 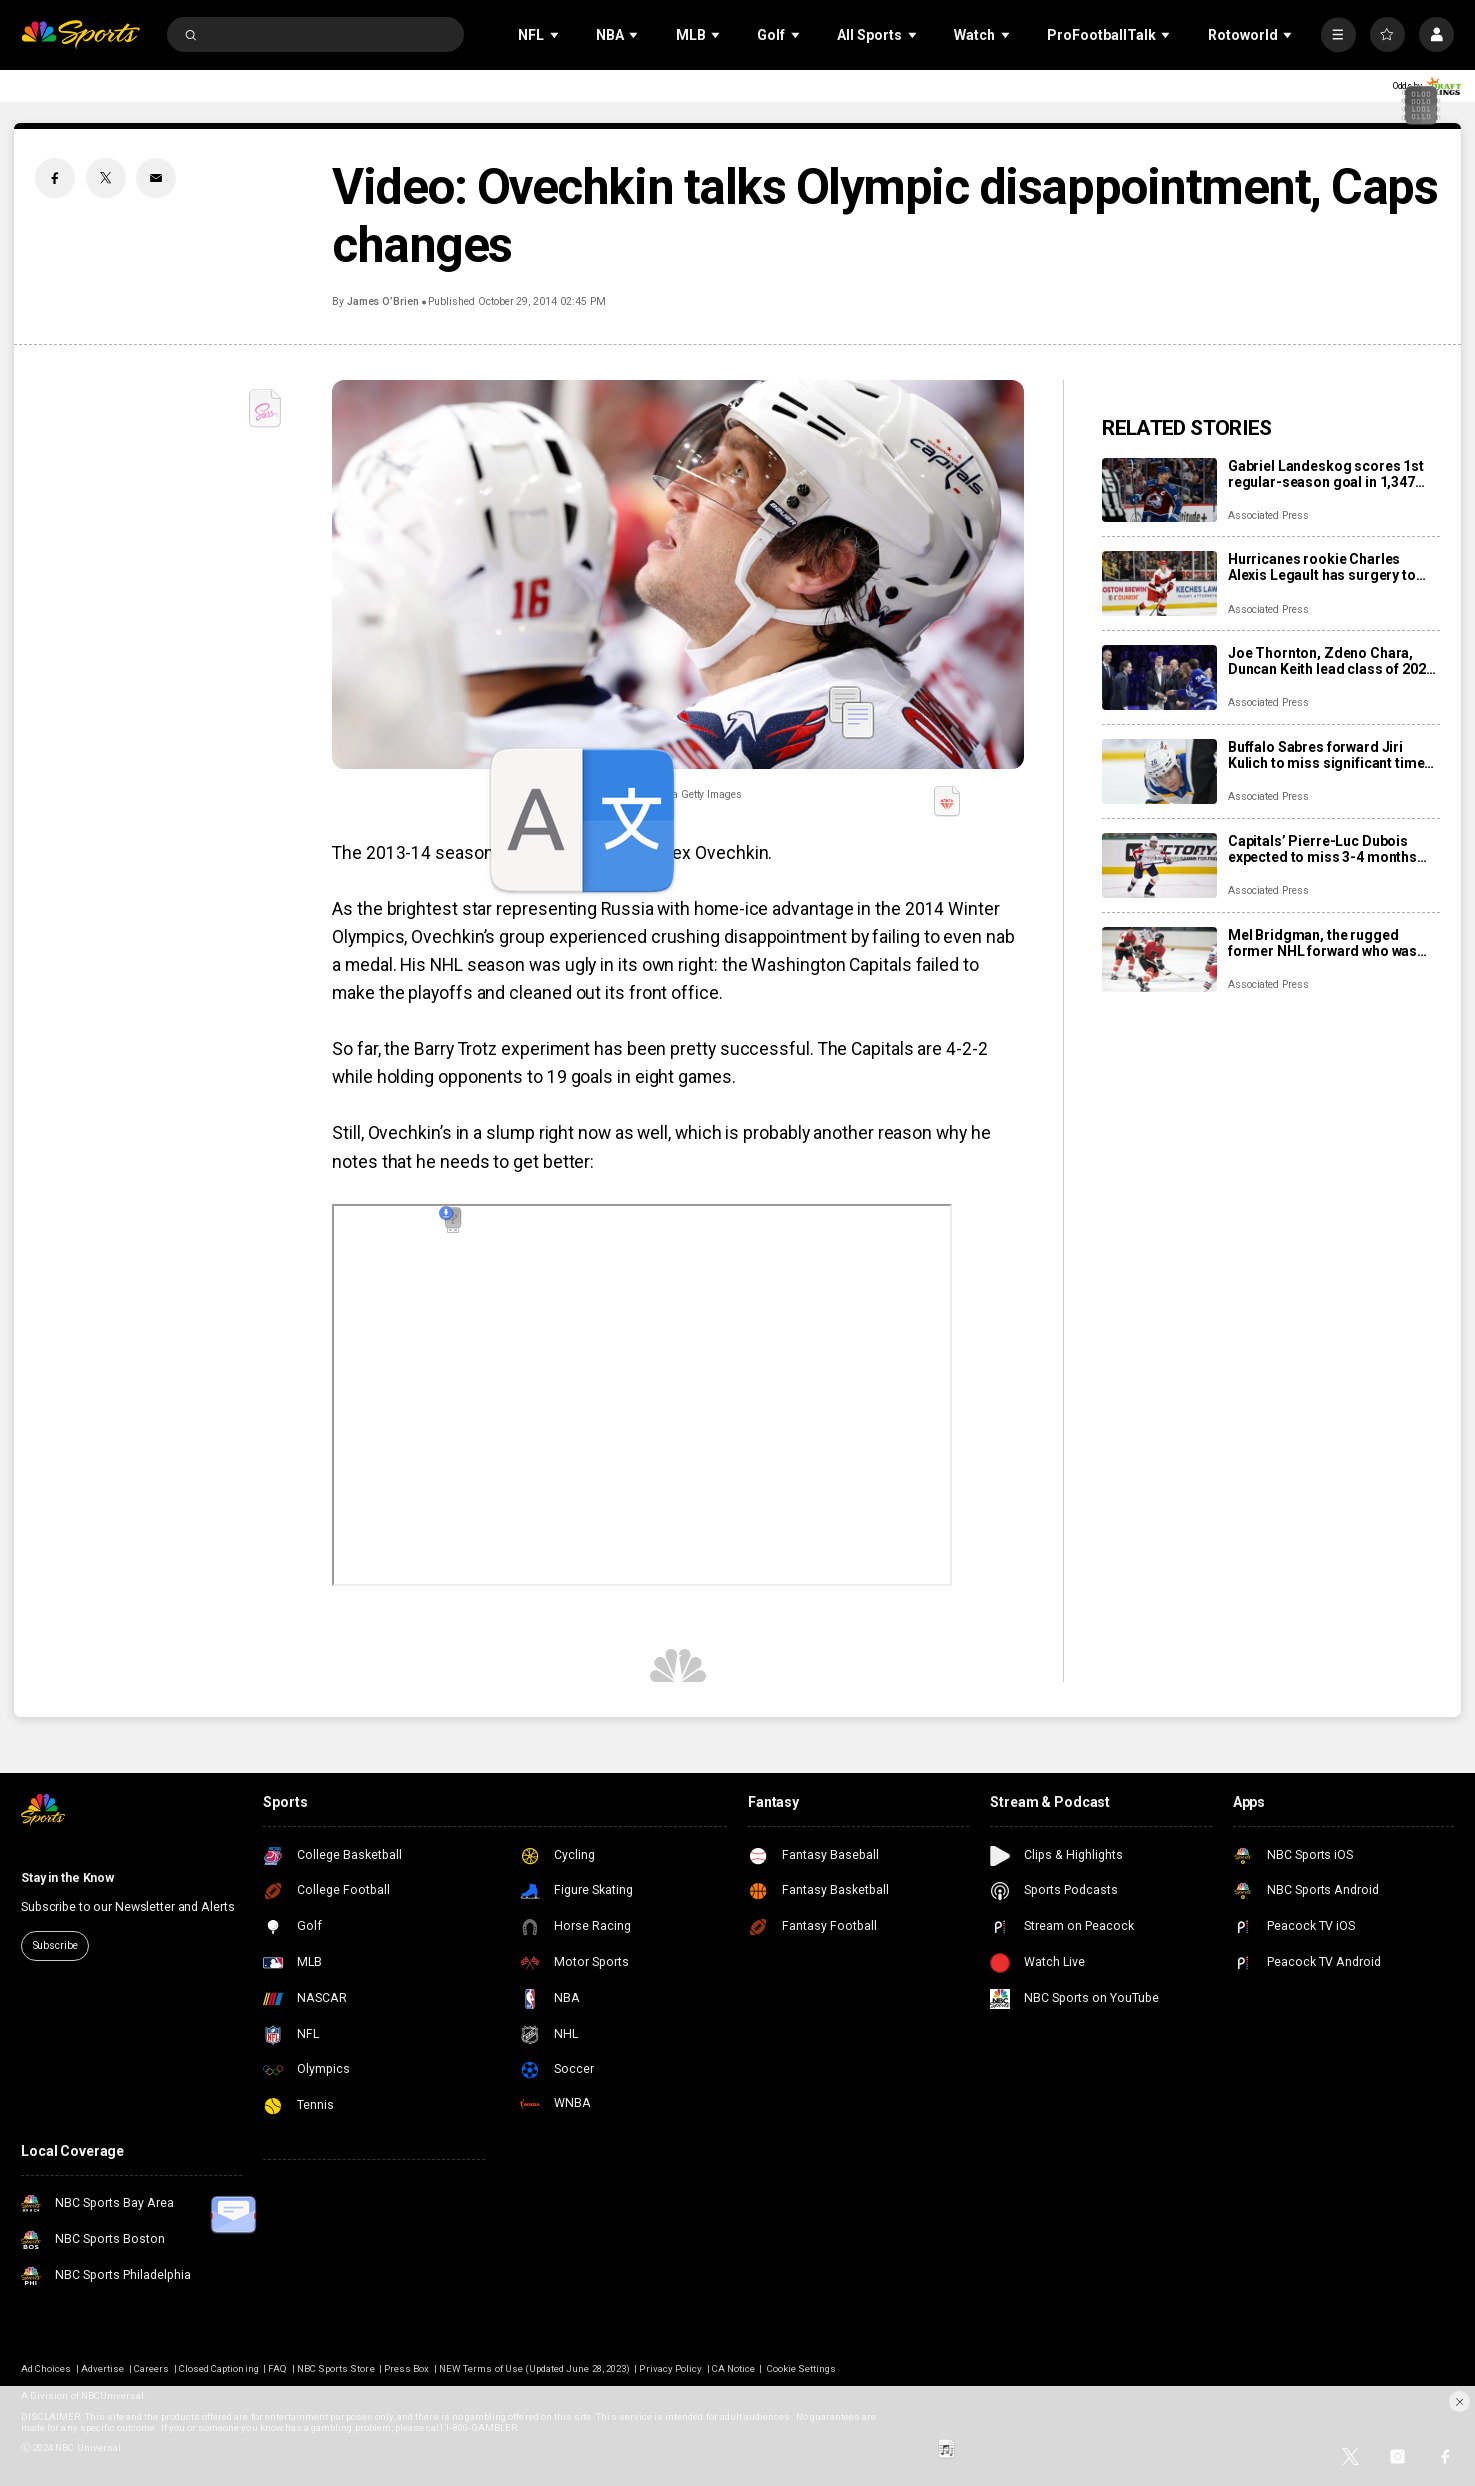 I want to click on firmware or binary file type indicator, so click(x=1421, y=105).